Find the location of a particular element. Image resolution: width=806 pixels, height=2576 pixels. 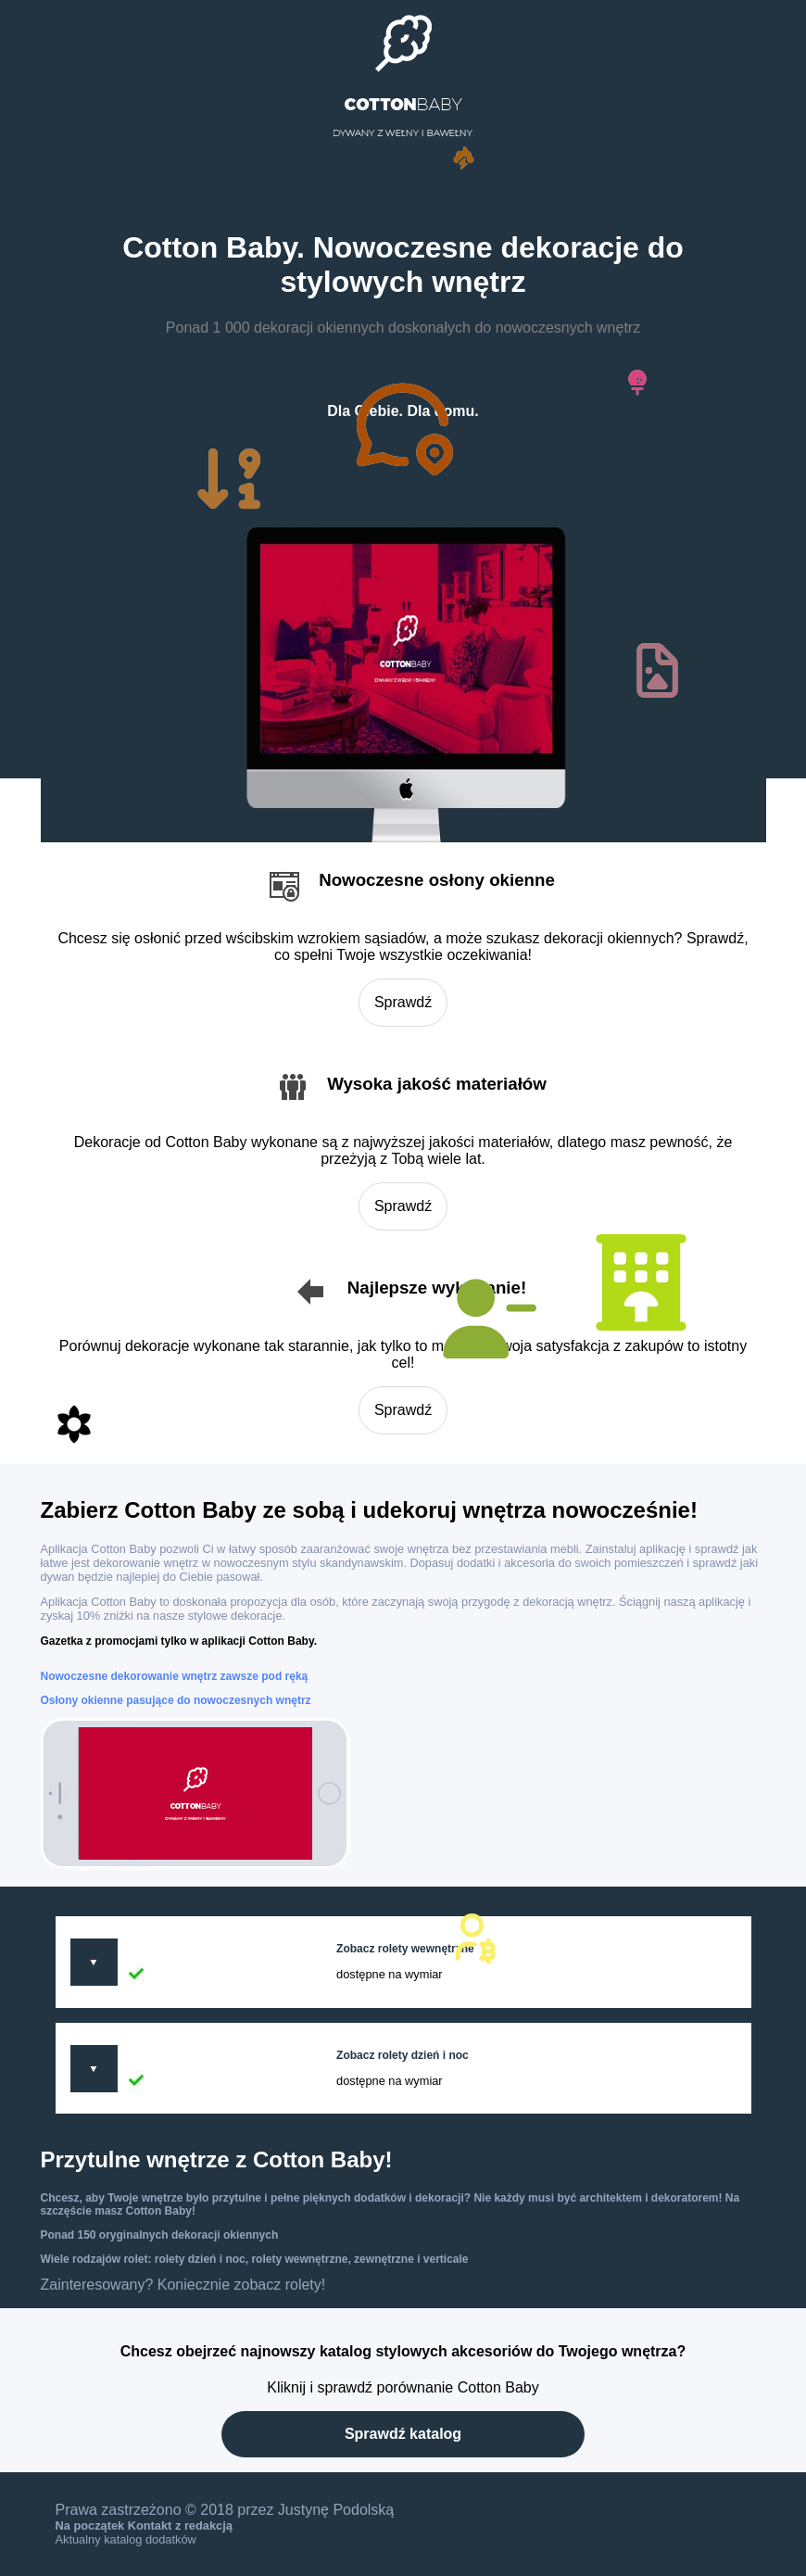

pin a conversation to a location is located at coordinates (402, 424).